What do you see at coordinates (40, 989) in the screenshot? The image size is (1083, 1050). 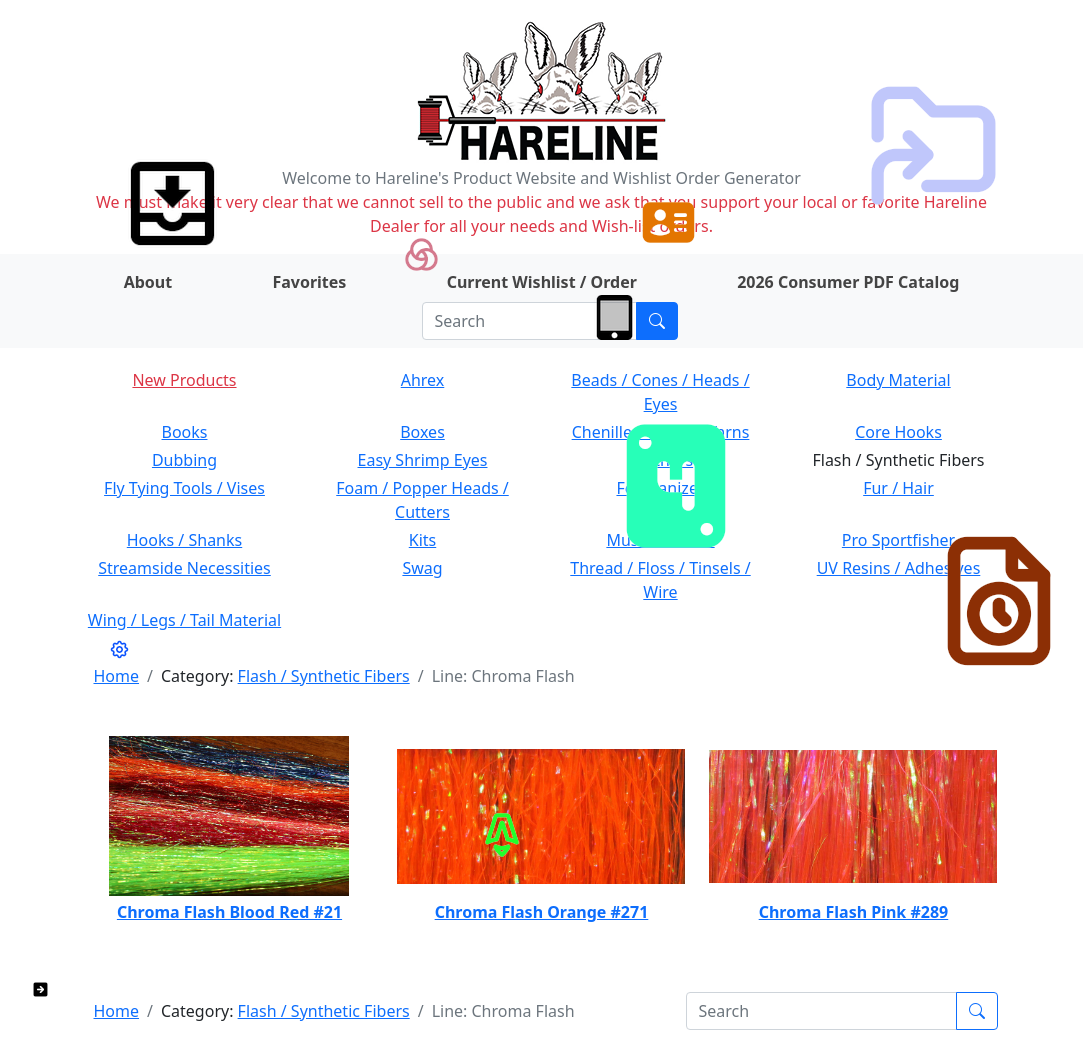 I see `proceed to next step` at bounding box center [40, 989].